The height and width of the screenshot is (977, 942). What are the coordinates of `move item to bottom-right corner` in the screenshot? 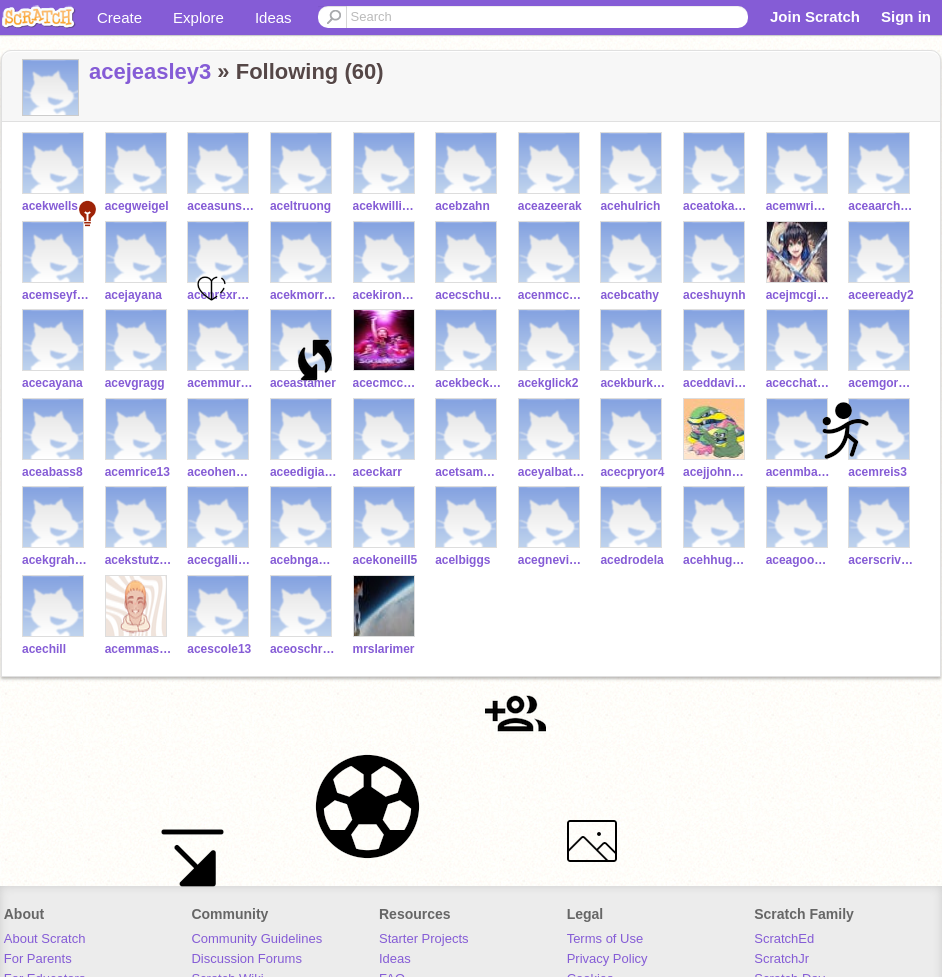 It's located at (192, 860).